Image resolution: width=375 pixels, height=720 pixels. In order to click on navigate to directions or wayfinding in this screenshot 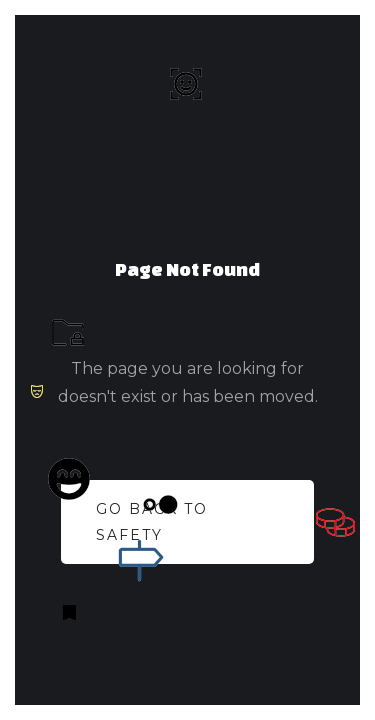, I will do `click(139, 560)`.